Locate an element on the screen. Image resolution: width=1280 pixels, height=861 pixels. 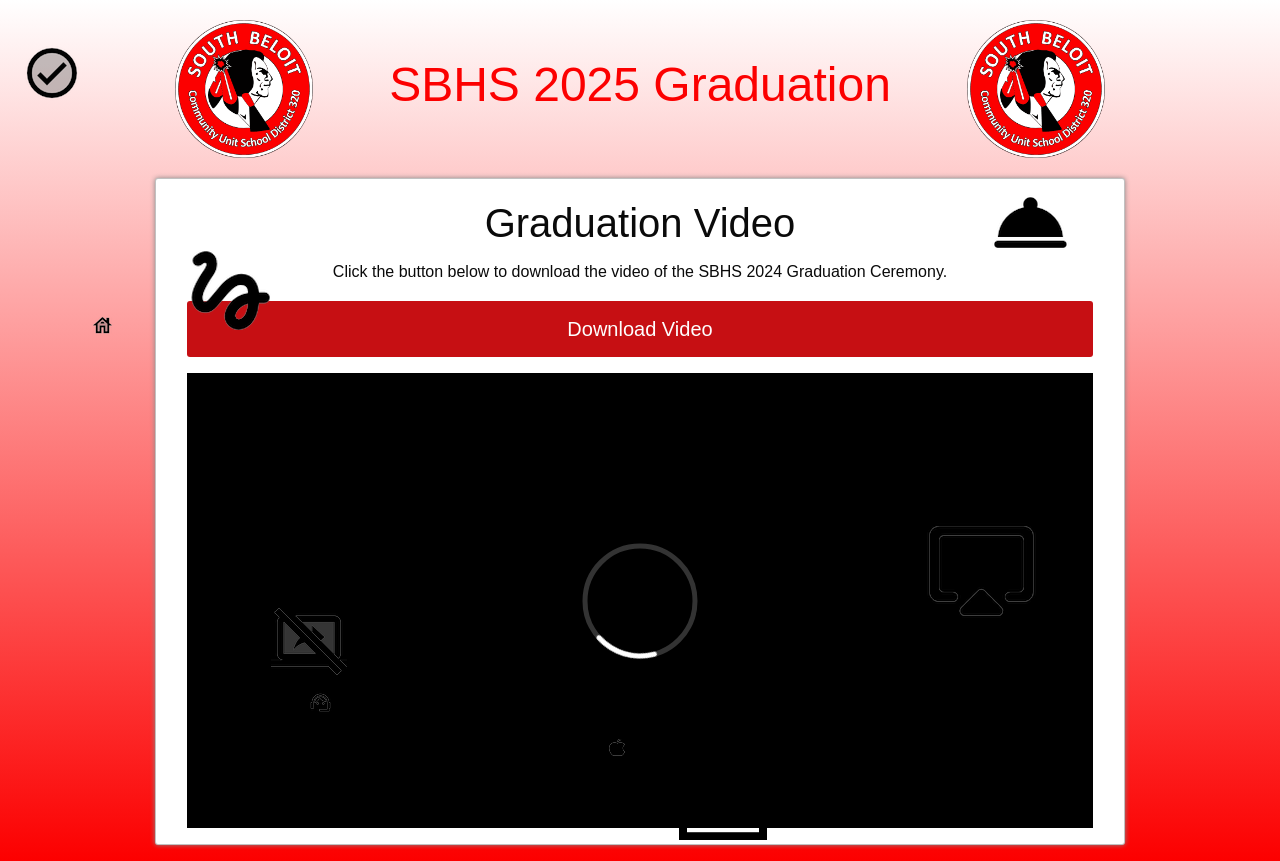
contact customer support is located at coordinates (320, 702).